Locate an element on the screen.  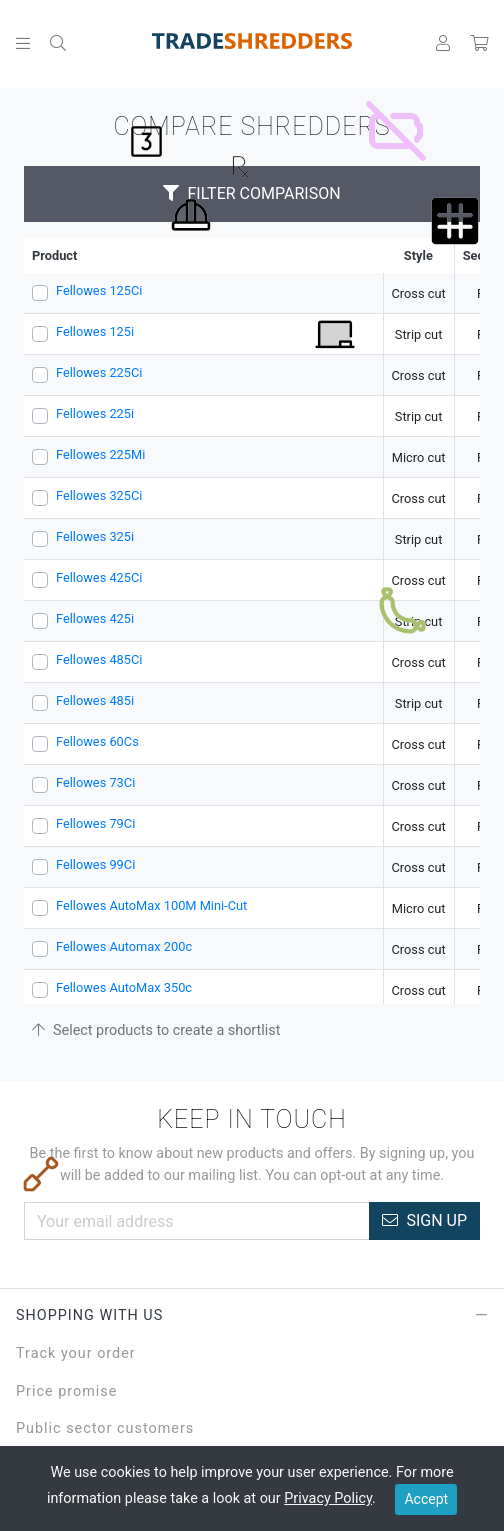
add or browse hashtags is located at coordinates (455, 221).